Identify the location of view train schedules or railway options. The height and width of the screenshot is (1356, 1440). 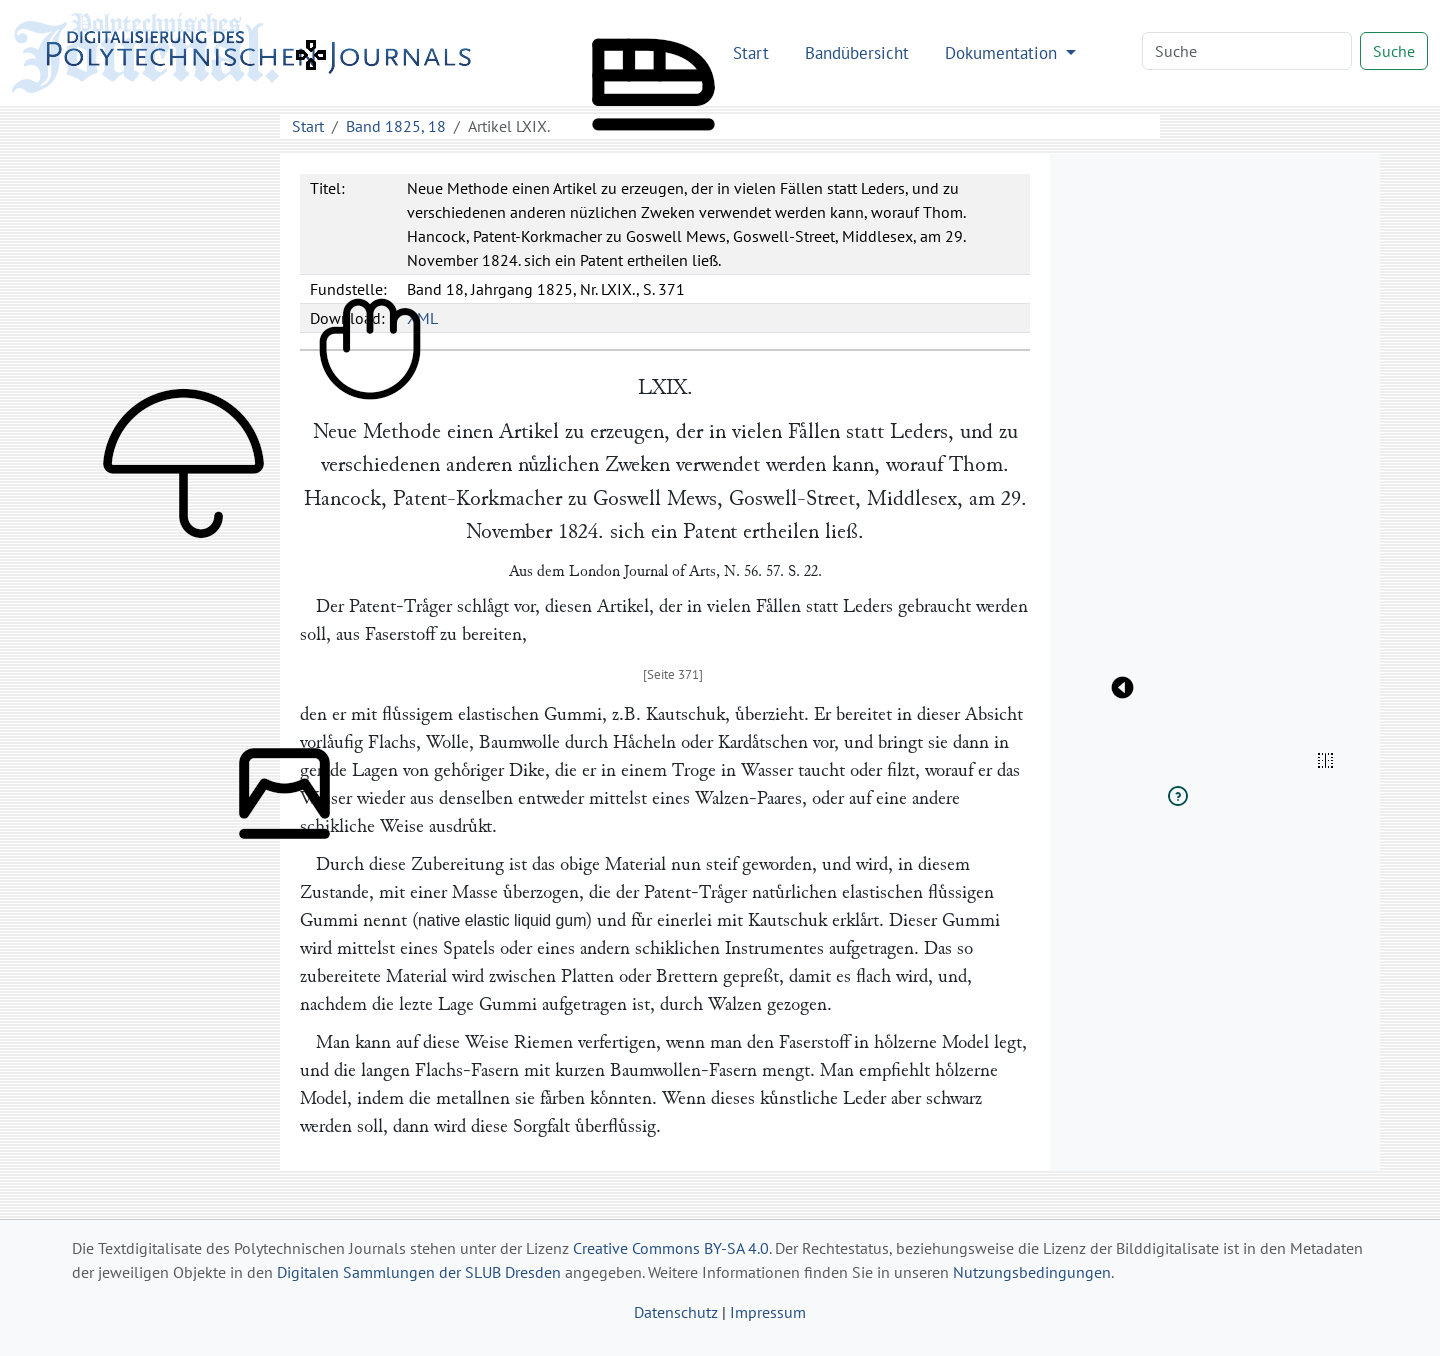
(653, 81).